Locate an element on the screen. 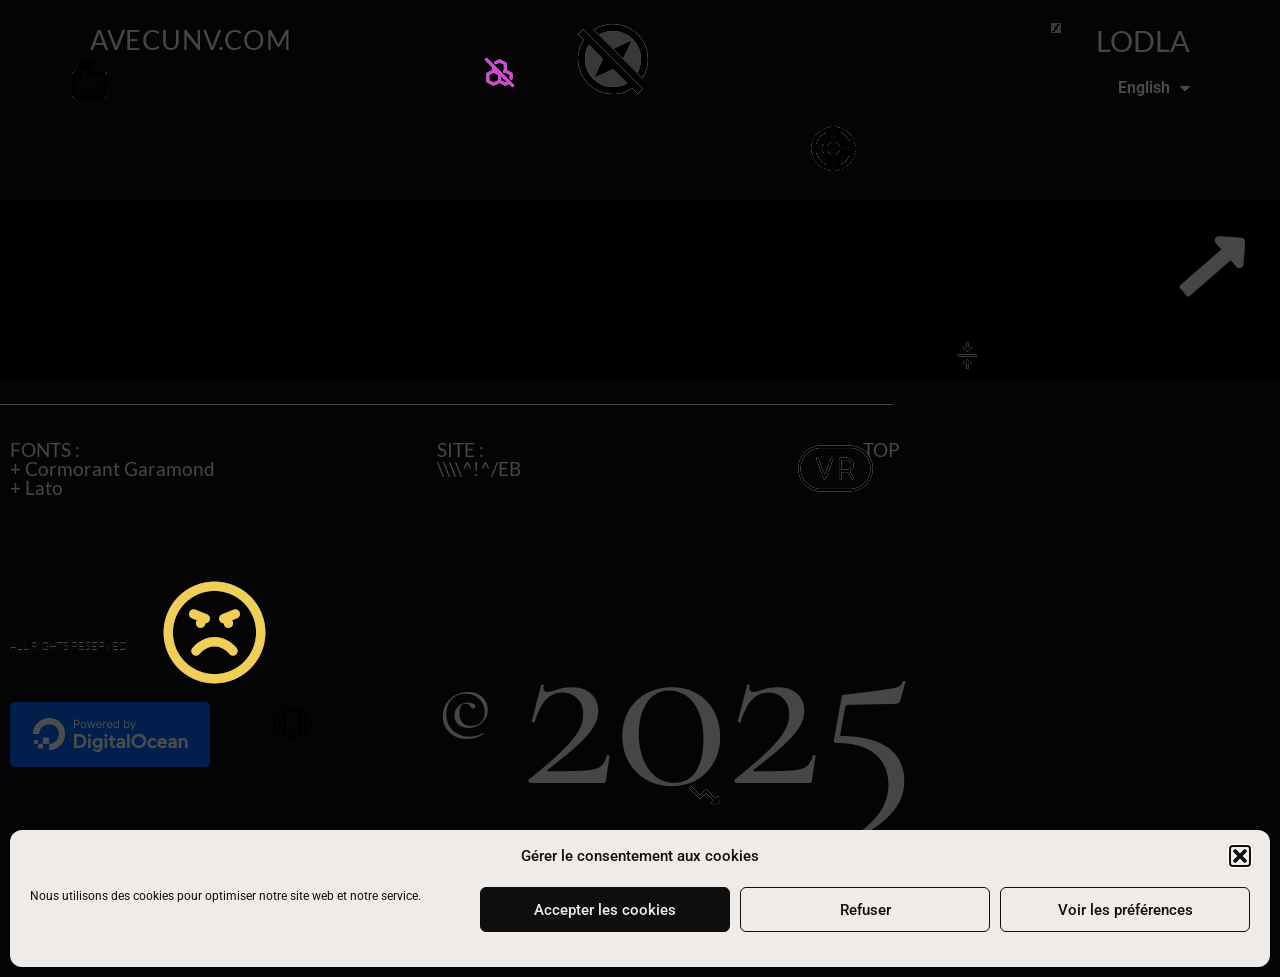 The width and height of the screenshot is (1280, 977). disable hexagonal grid or honeycomb view is located at coordinates (499, 72).